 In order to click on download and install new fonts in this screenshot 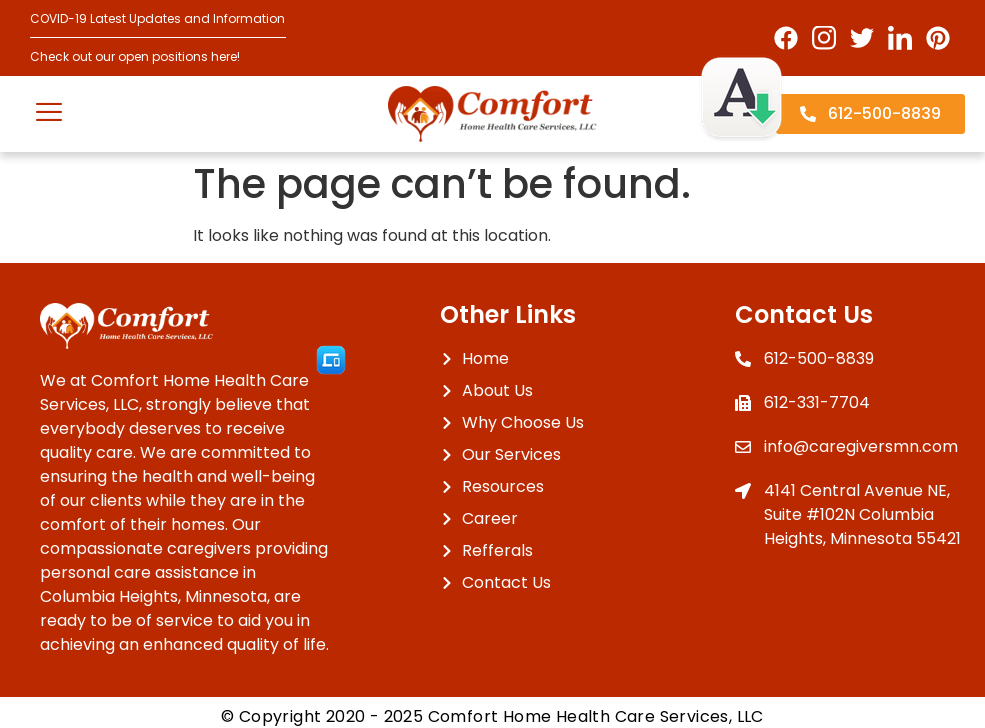, I will do `click(741, 97)`.